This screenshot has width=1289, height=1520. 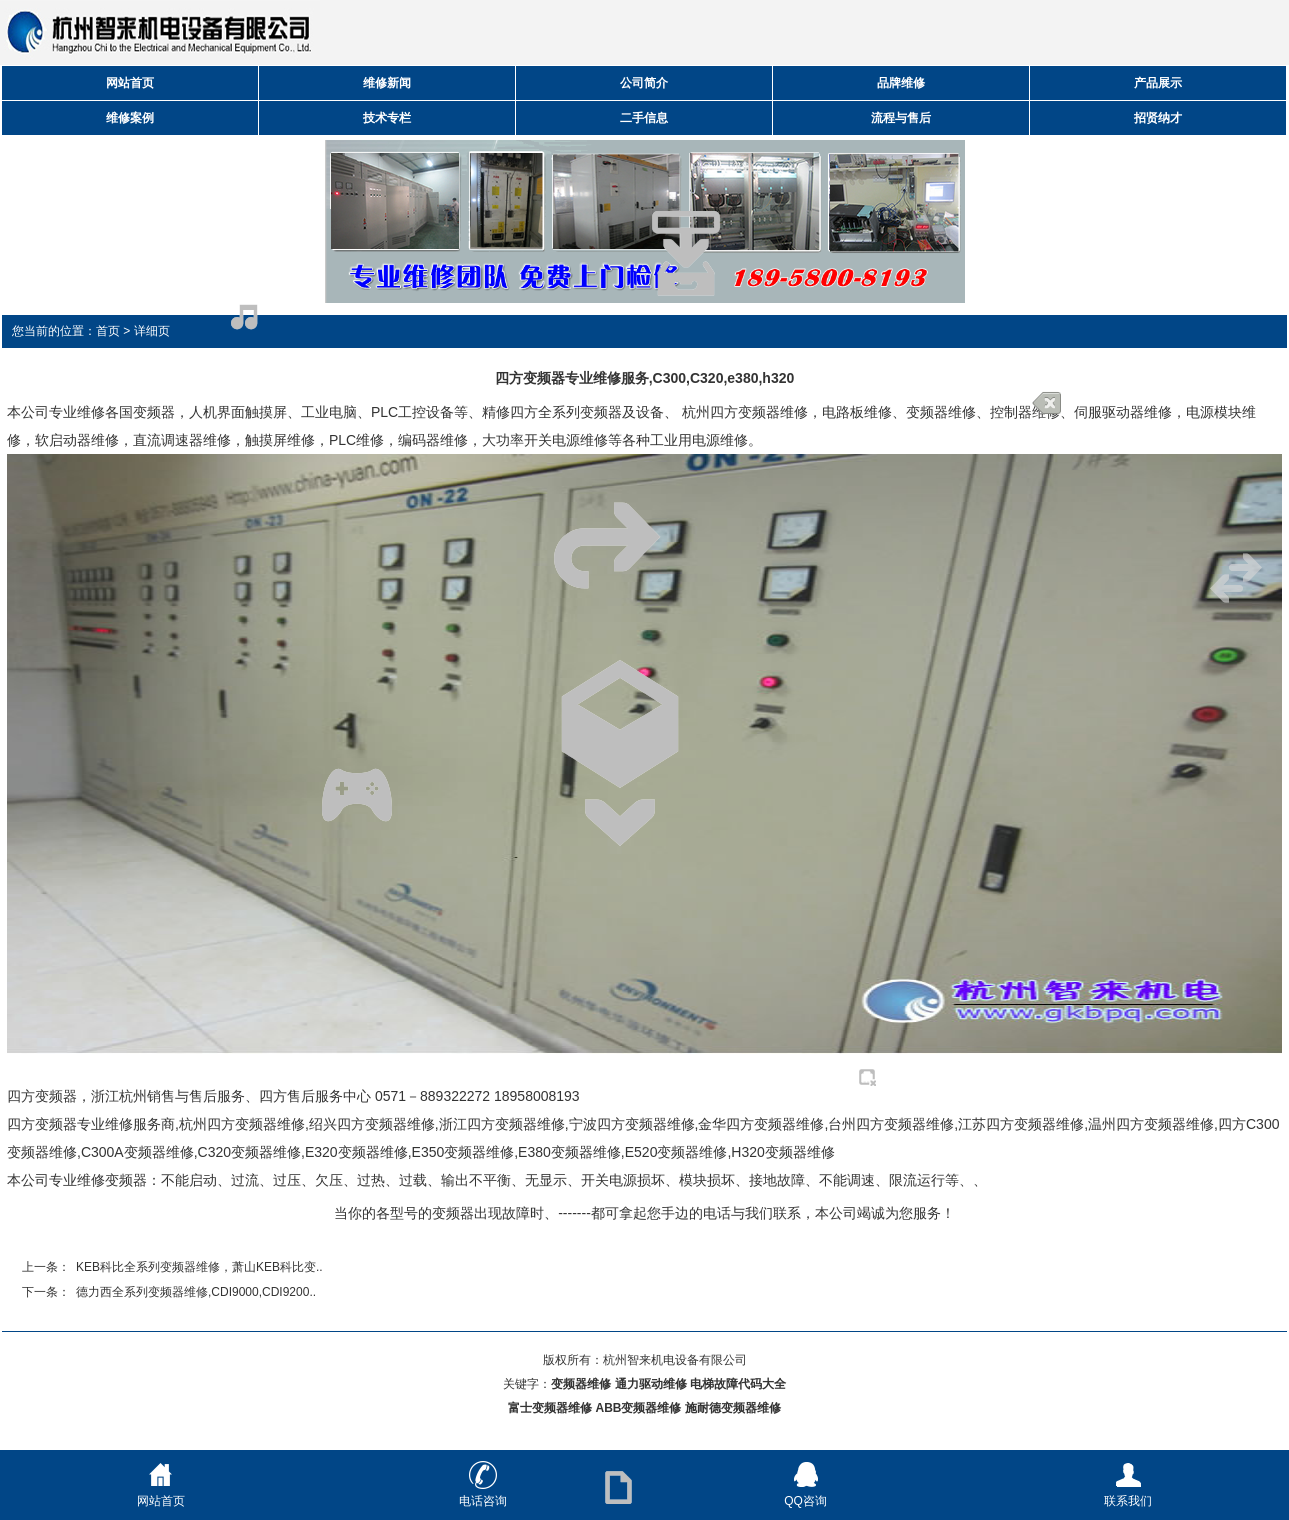 What do you see at coordinates (618, 1486) in the screenshot?
I see `a generic text or document file` at bounding box center [618, 1486].